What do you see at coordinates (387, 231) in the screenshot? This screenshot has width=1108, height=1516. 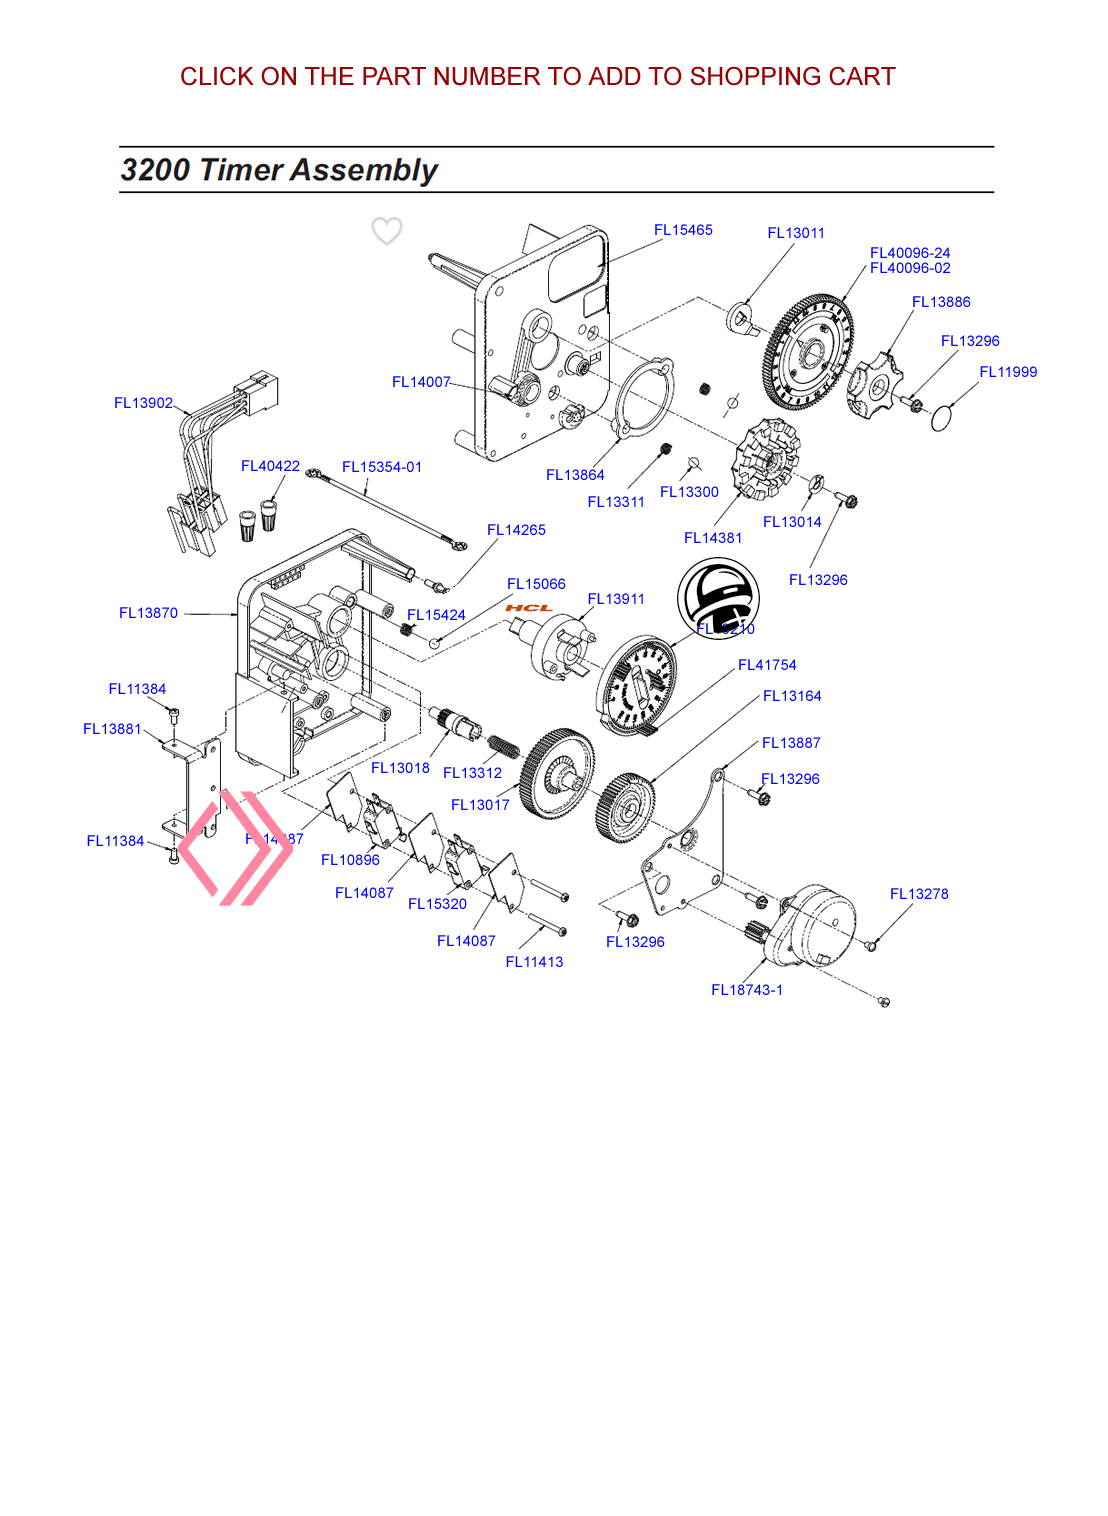 I see `add to favorites` at bounding box center [387, 231].